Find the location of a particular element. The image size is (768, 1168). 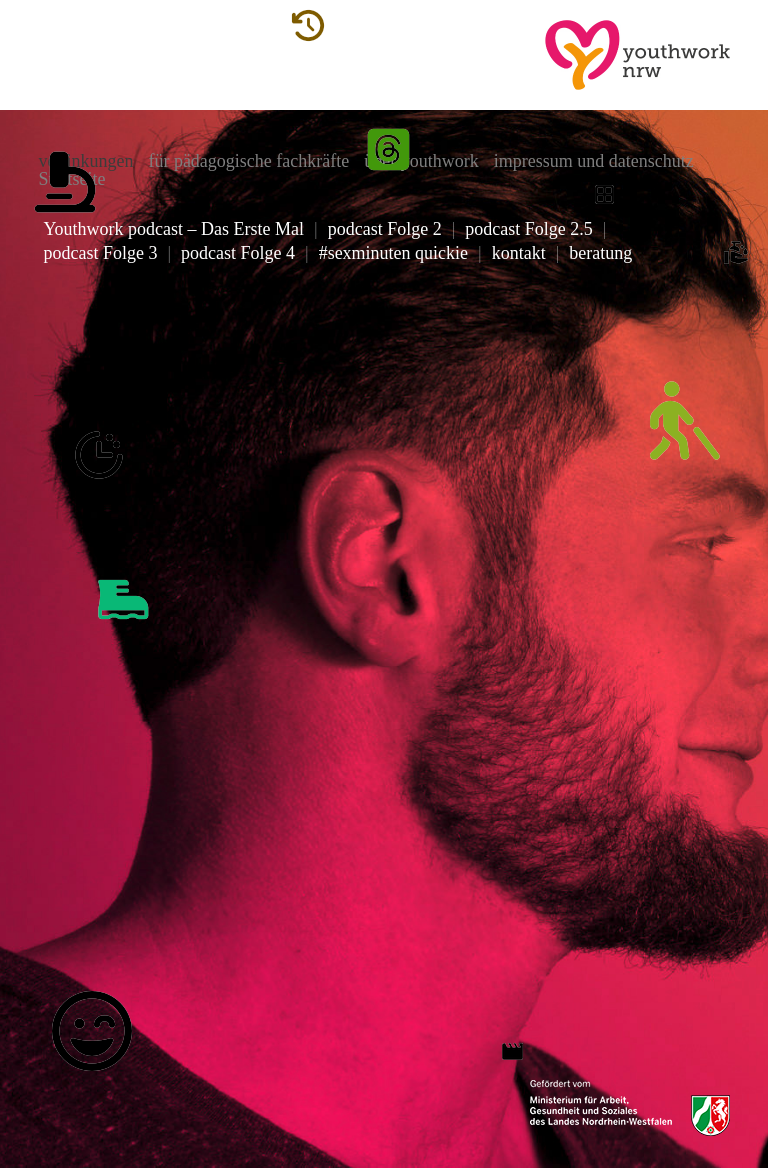

open the Threads app is located at coordinates (388, 149).